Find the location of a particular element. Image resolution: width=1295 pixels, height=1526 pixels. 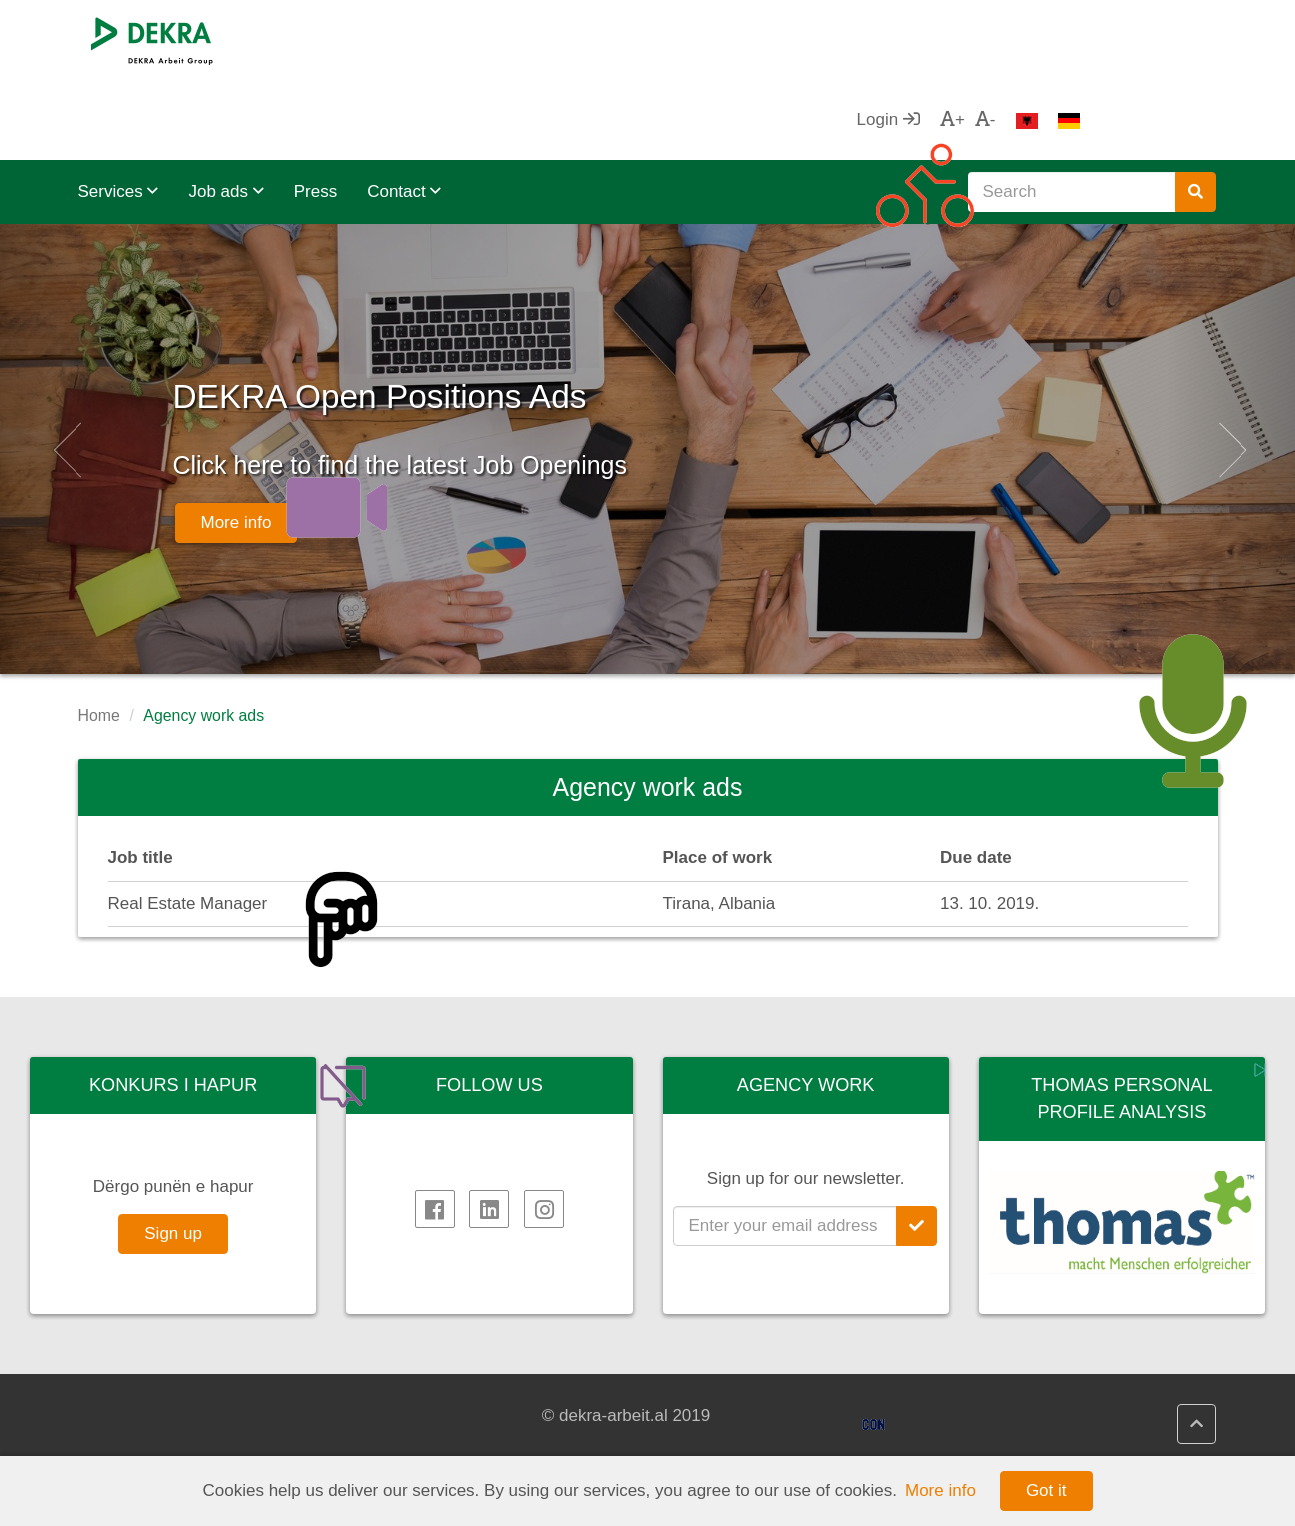

initiate an HTTP connection request is located at coordinates (873, 1424).